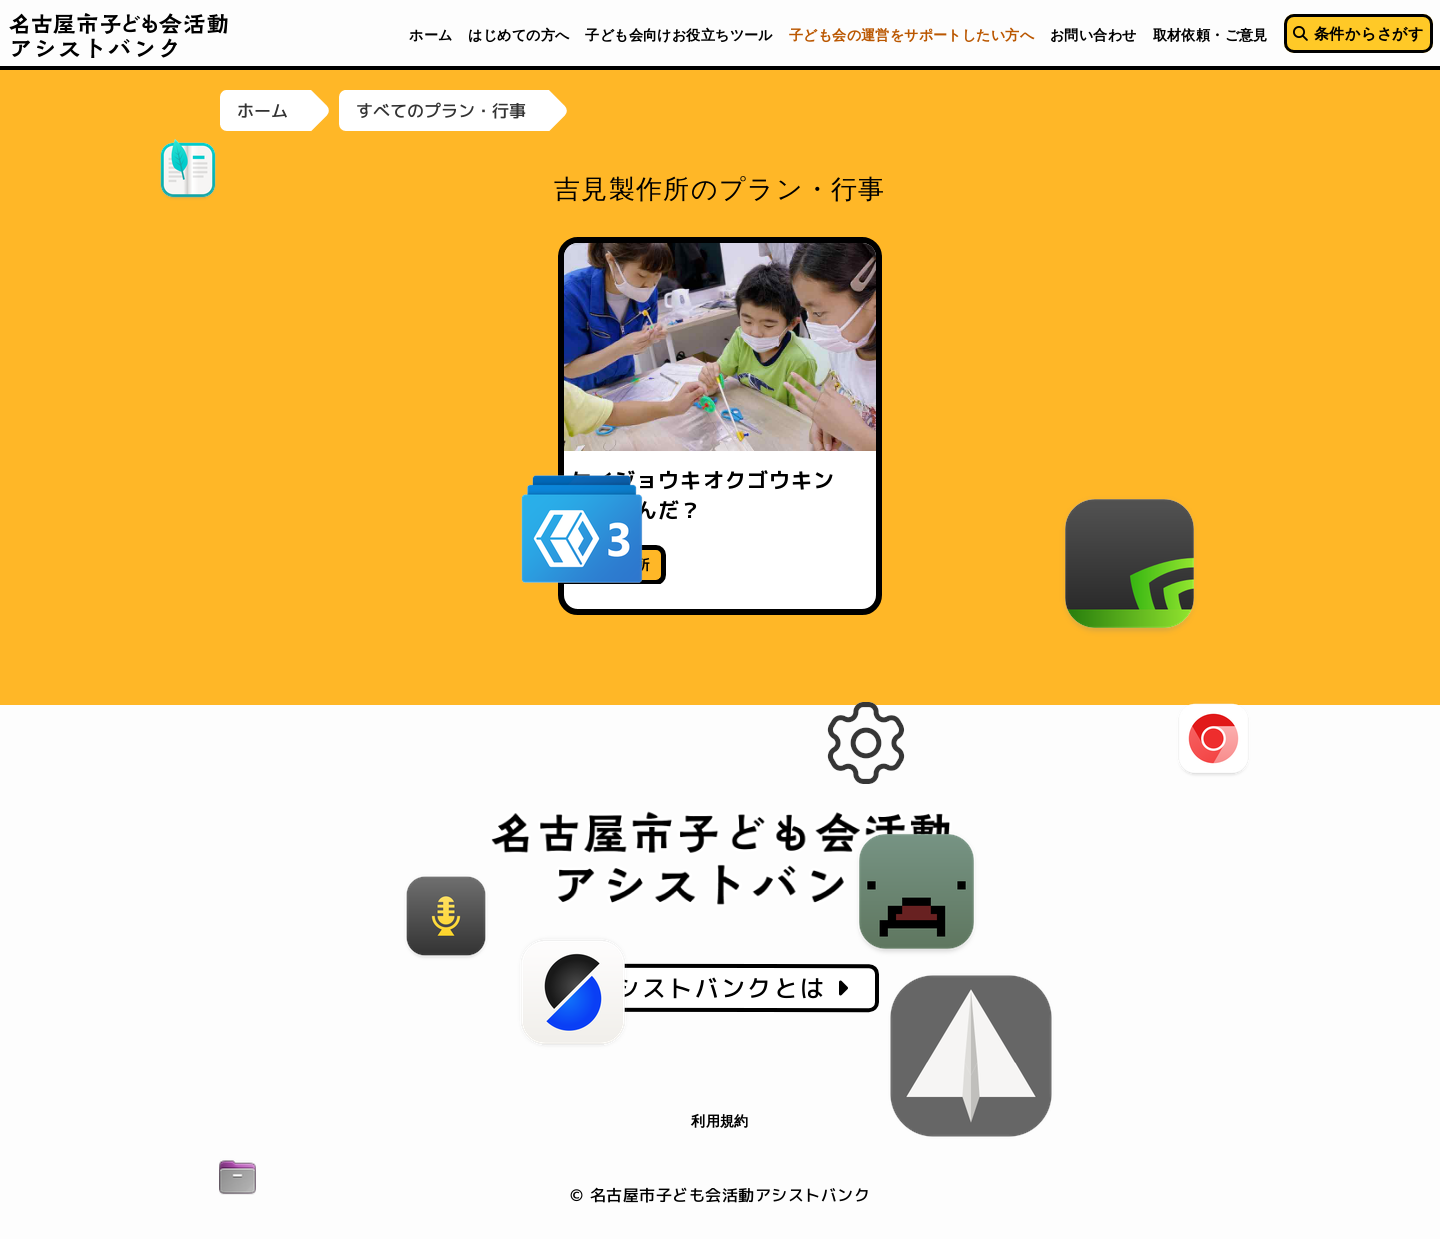 Image resolution: width=1440 pixels, height=1239 pixels. Describe the element at coordinates (866, 743) in the screenshot. I see `access system settings` at that location.